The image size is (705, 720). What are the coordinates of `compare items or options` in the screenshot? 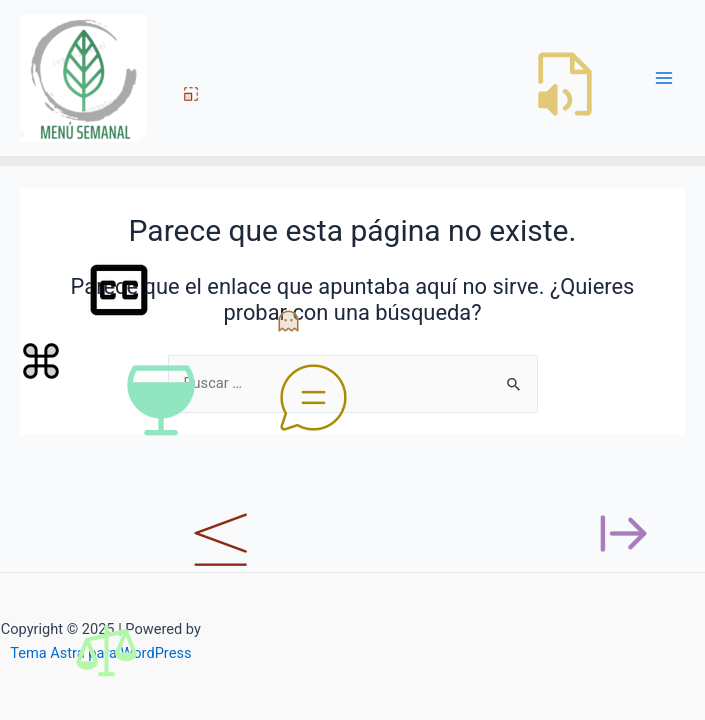 It's located at (106, 650).